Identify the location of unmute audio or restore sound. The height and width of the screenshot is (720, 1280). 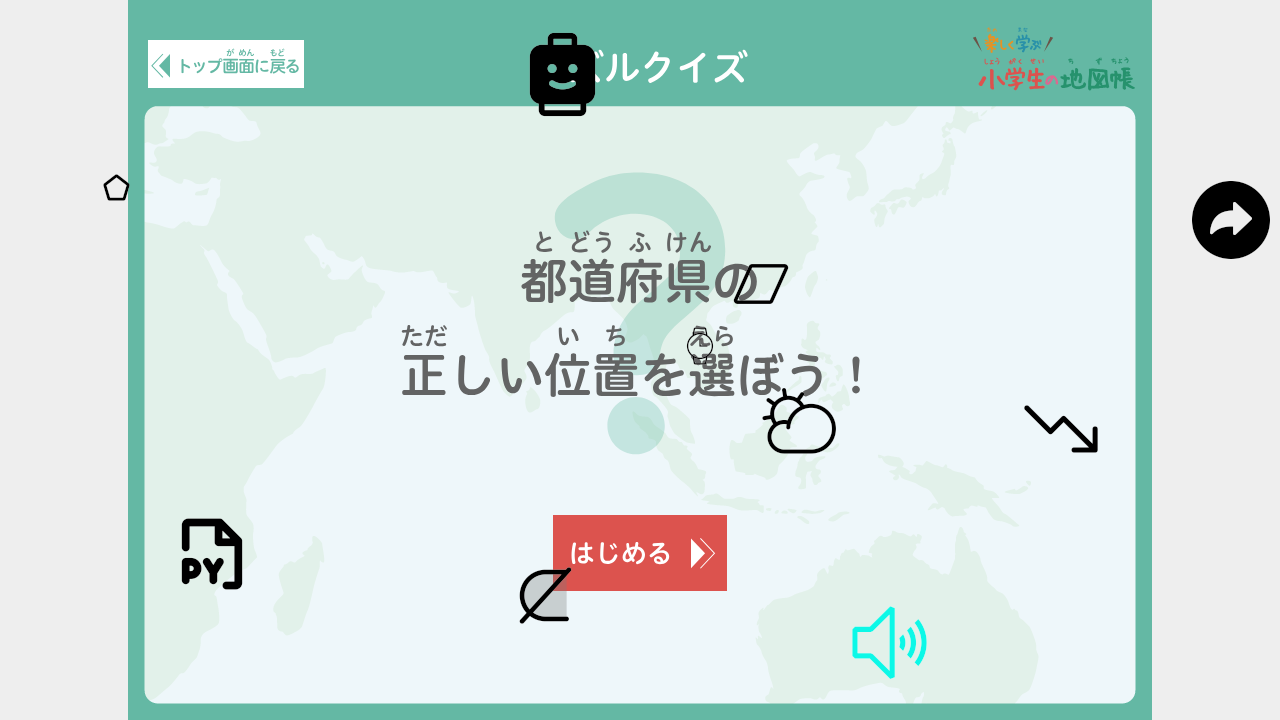
(889, 643).